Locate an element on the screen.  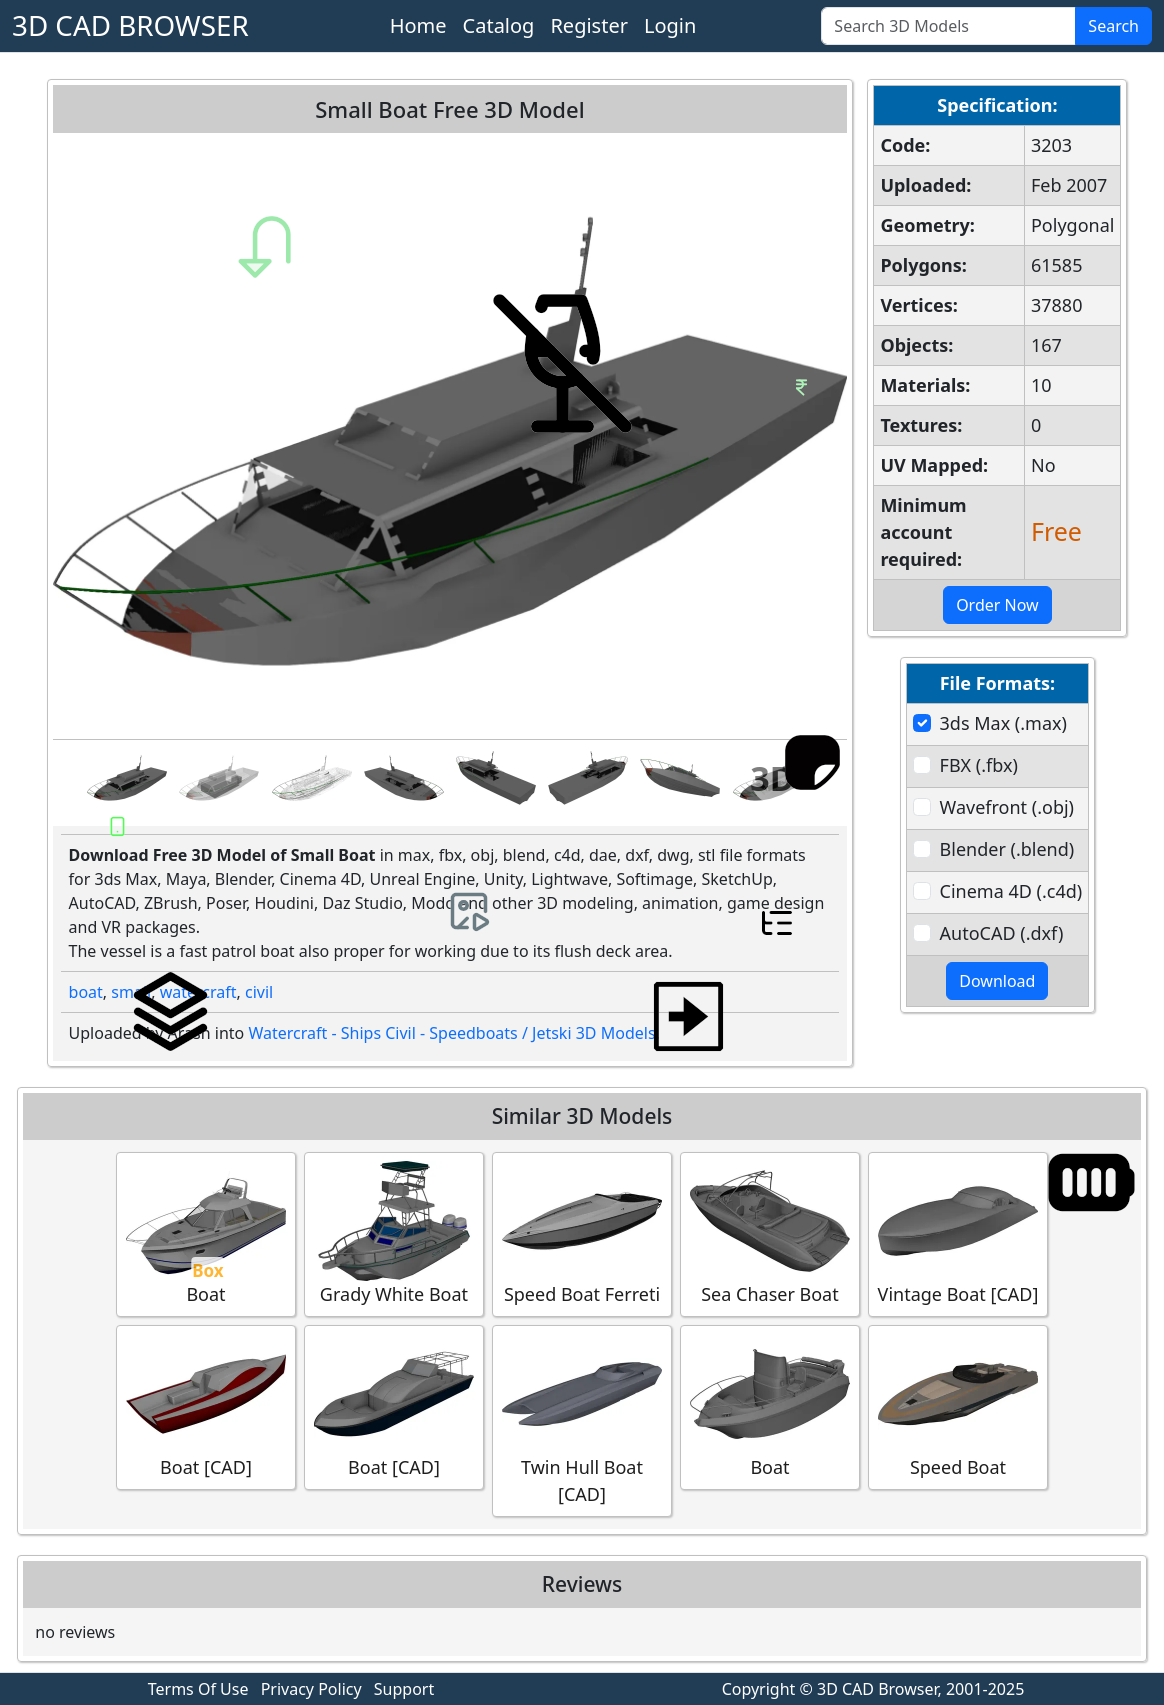
access mobile device settings is located at coordinates (117, 826).